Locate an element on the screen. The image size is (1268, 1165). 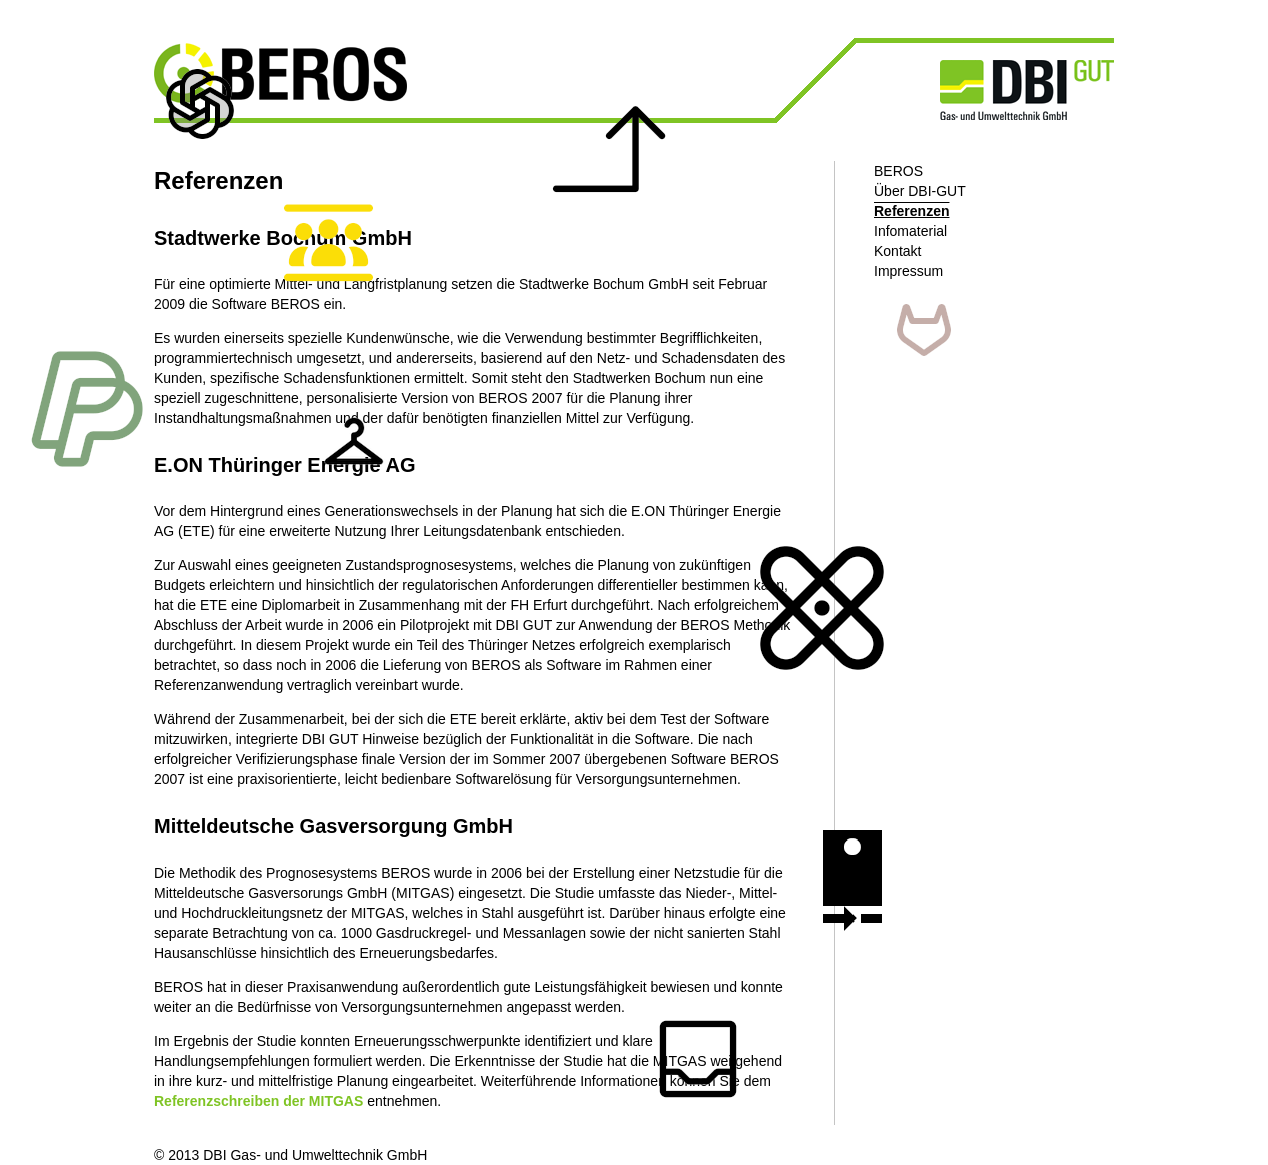
access OpenAI services or ChatGPT is located at coordinates (200, 104).